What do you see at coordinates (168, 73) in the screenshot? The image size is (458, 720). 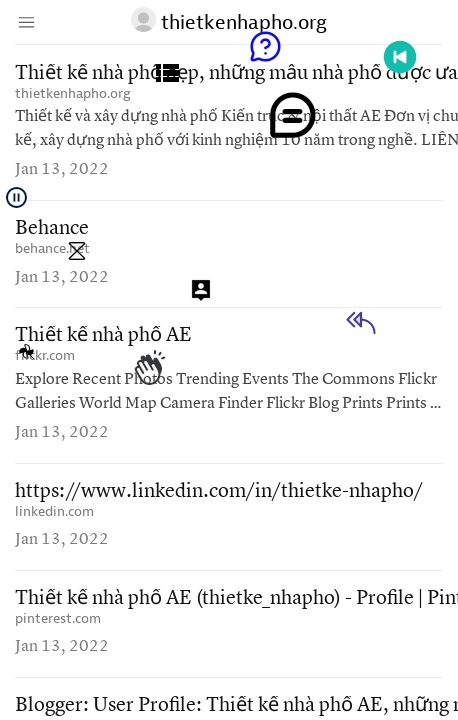 I see `switch to list view` at bounding box center [168, 73].